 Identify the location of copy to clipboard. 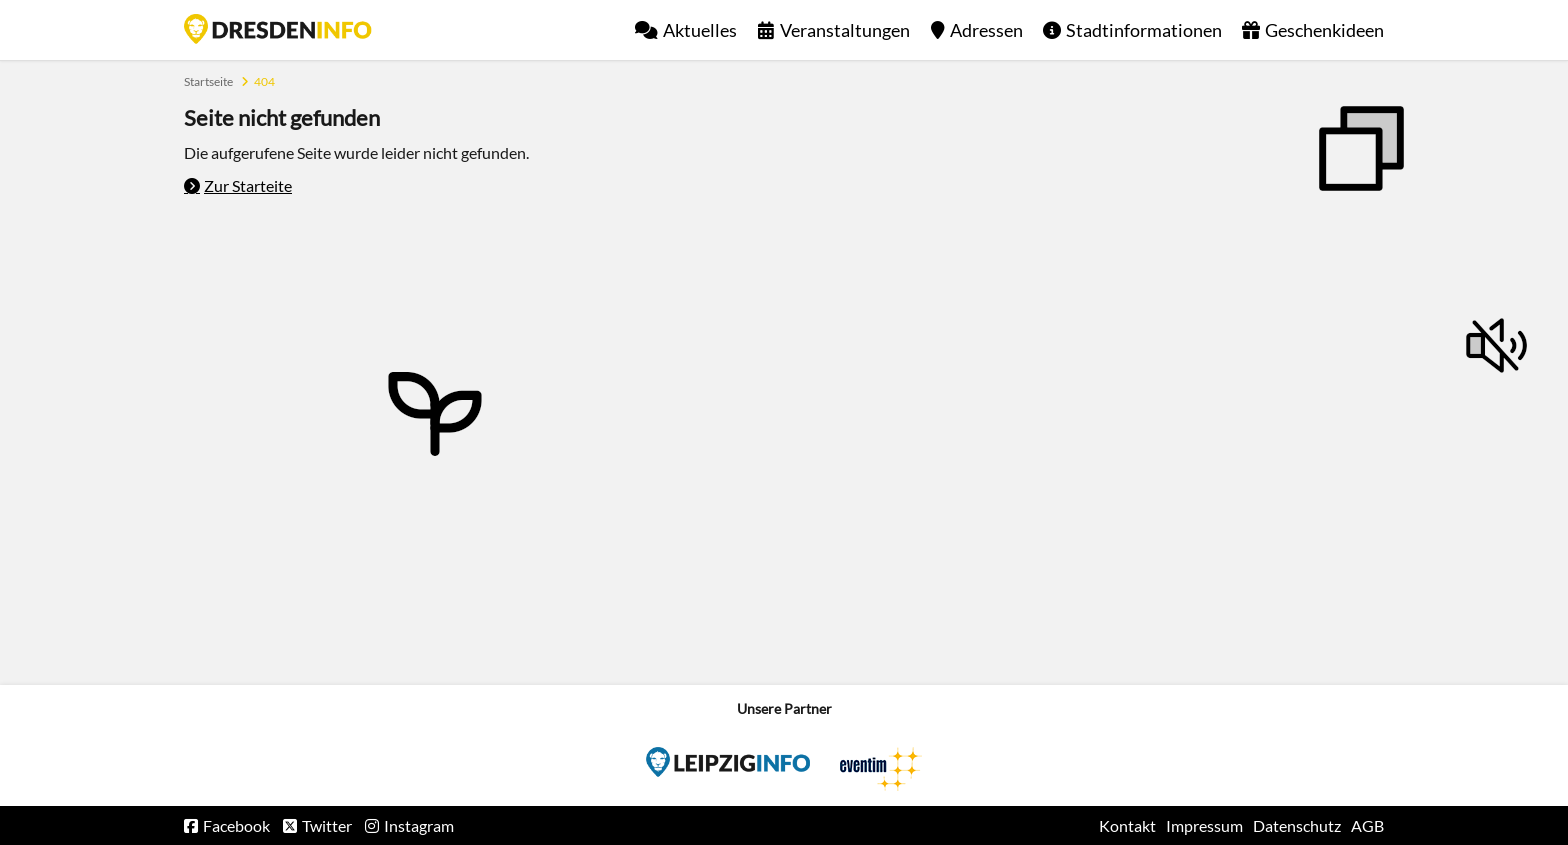
(1361, 148).